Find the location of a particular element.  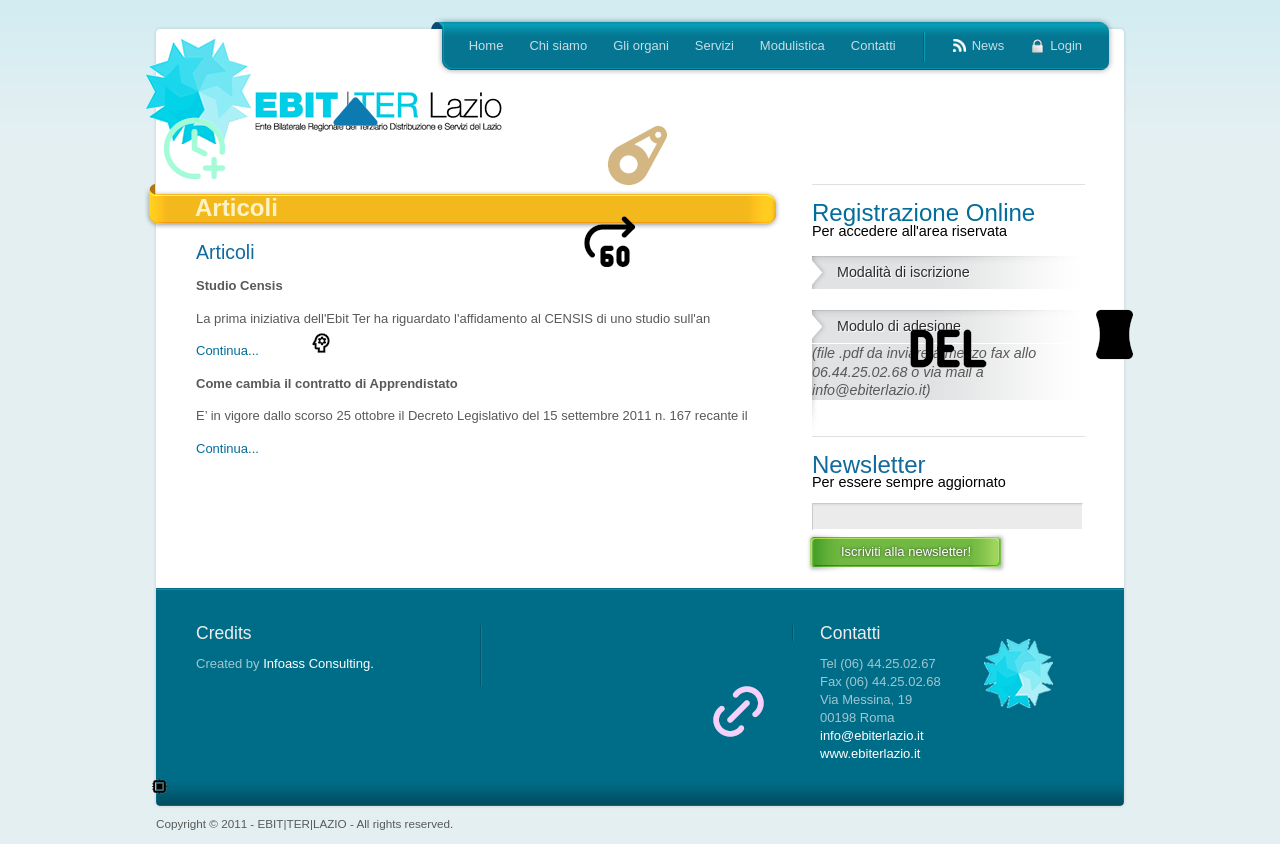

indicates an HTTP DELETE request method is located at coordinates (948, 348).